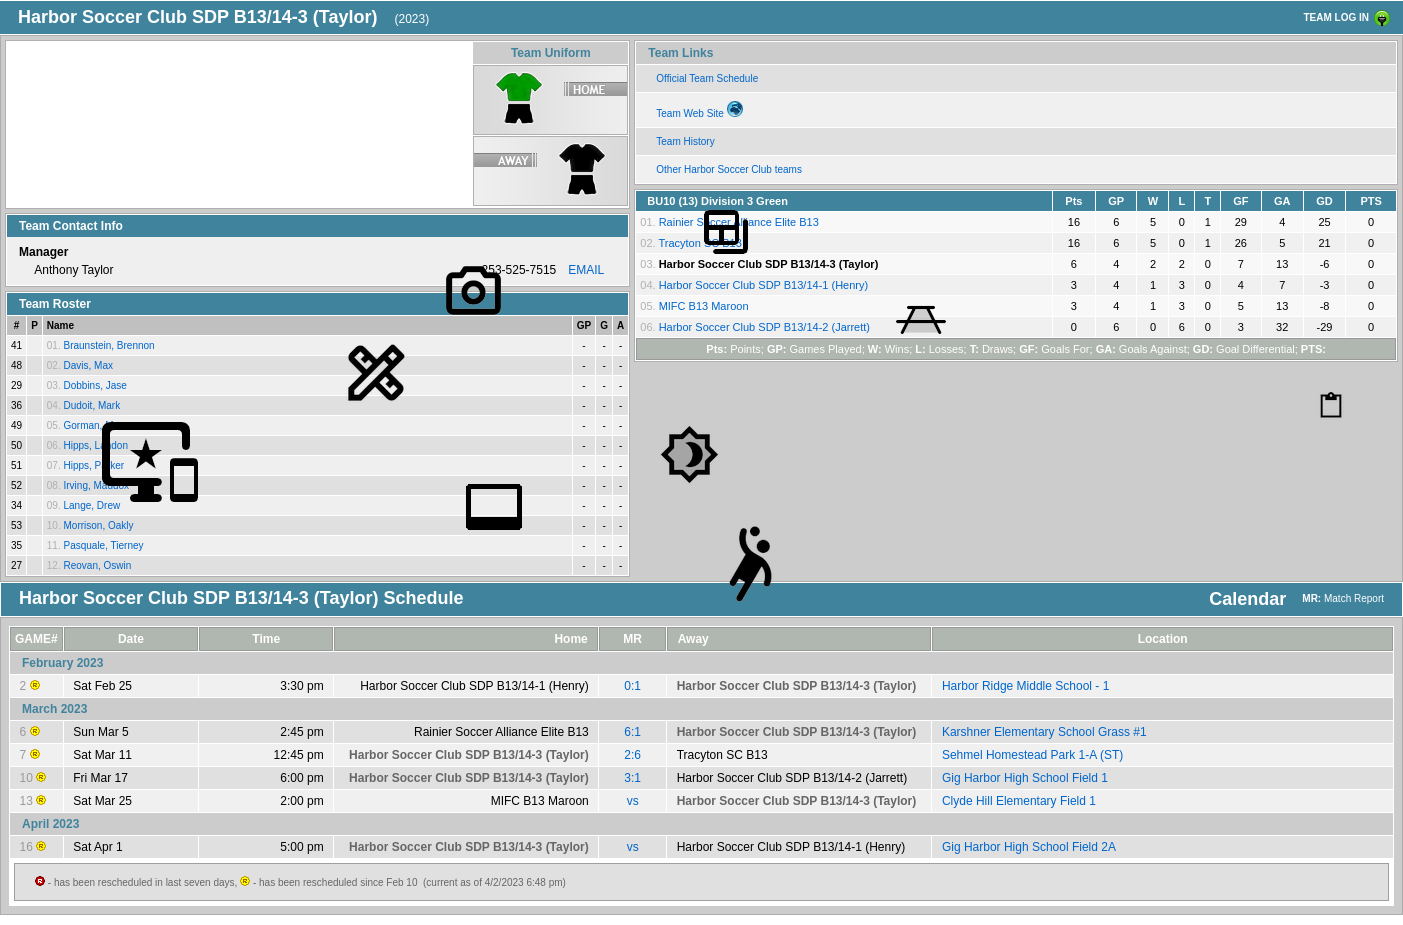  Describe the element at coordinates (1331, 406) in the screenshot. I see `paste content from clipboard` at that location.